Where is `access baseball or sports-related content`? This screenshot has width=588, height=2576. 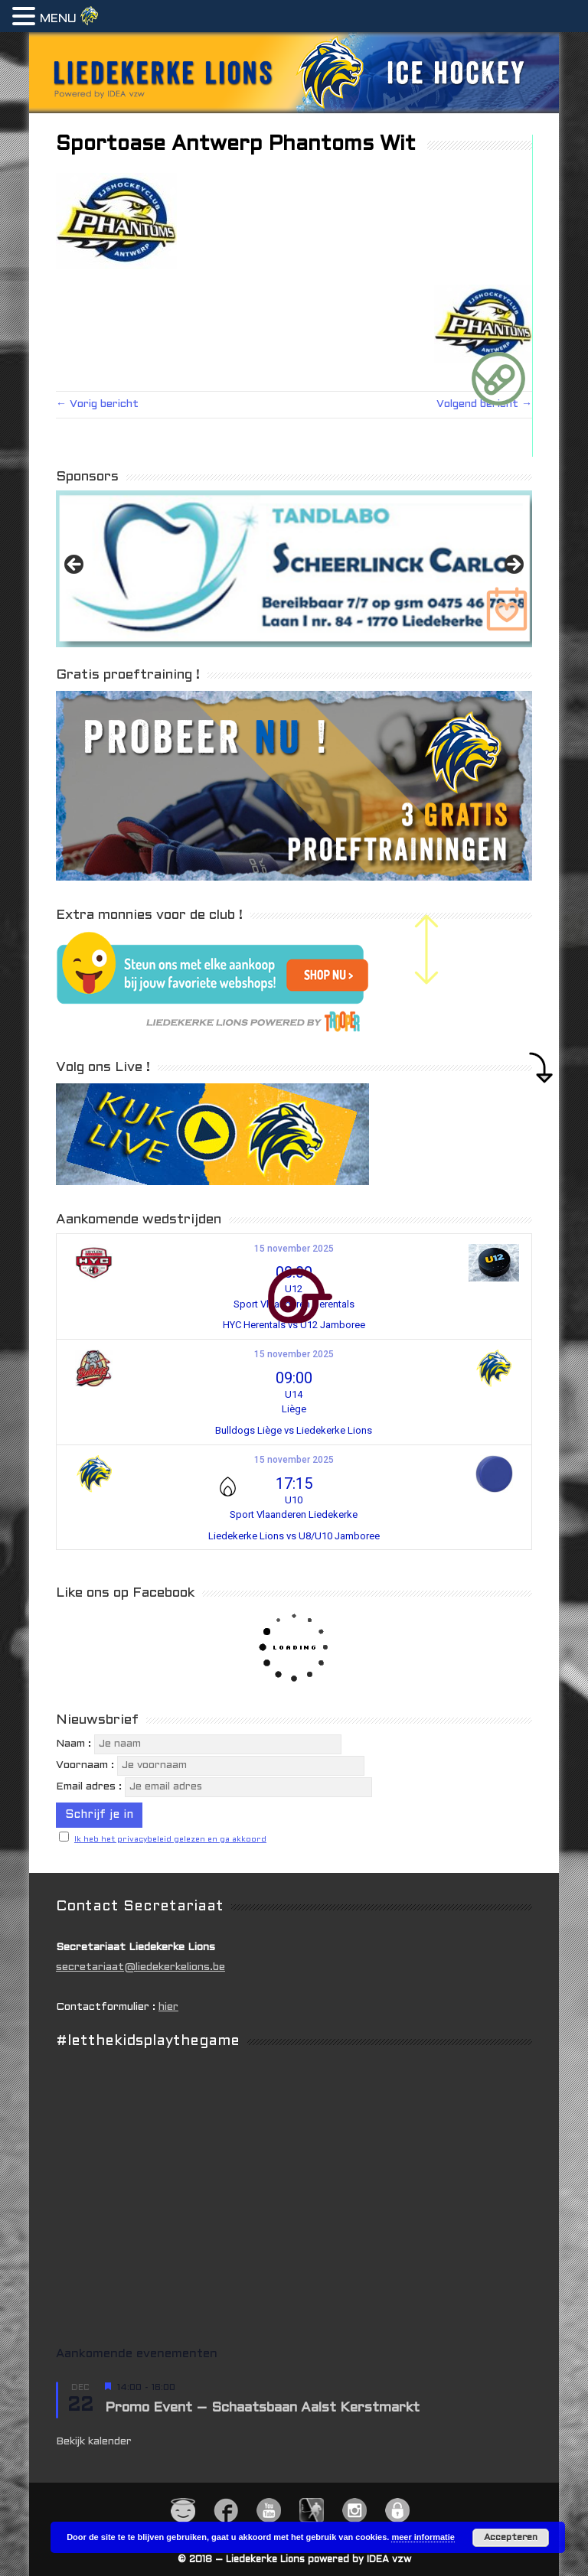
access baseball or sports-related content is located at coordinates (299, 1297).